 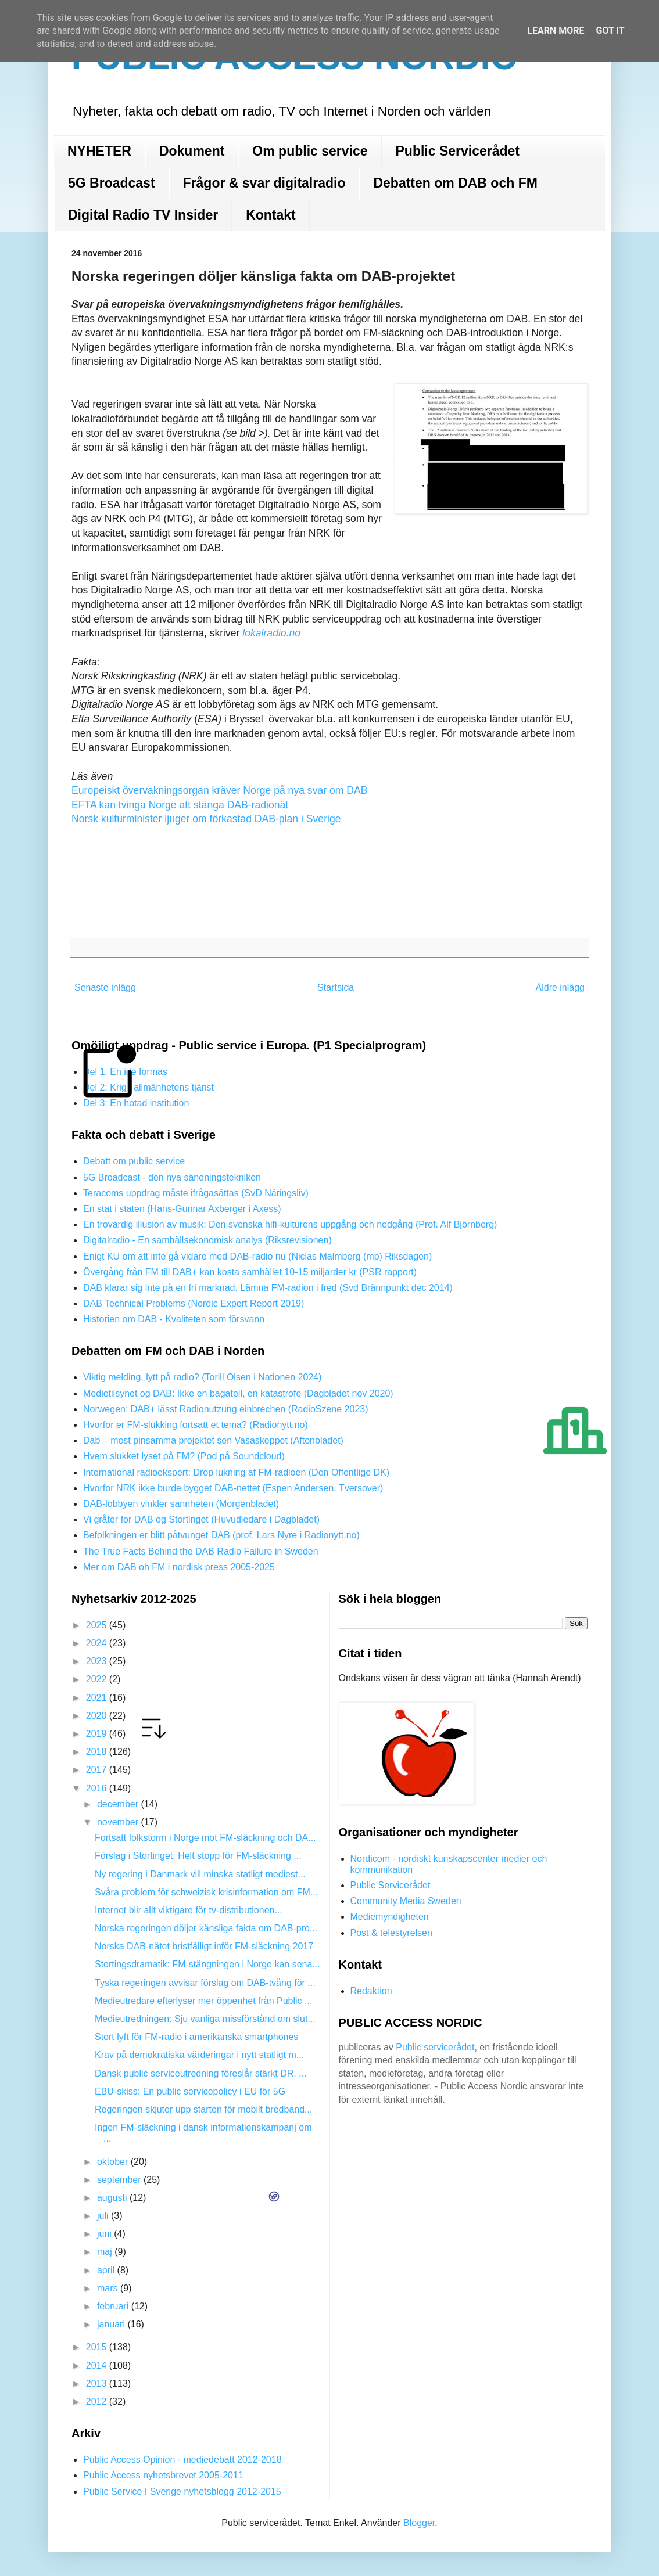 What do you see at coordinates (153, 1728) in the screenshot?
I see `sort items in ascending order` at bounding box center [153, 1728].